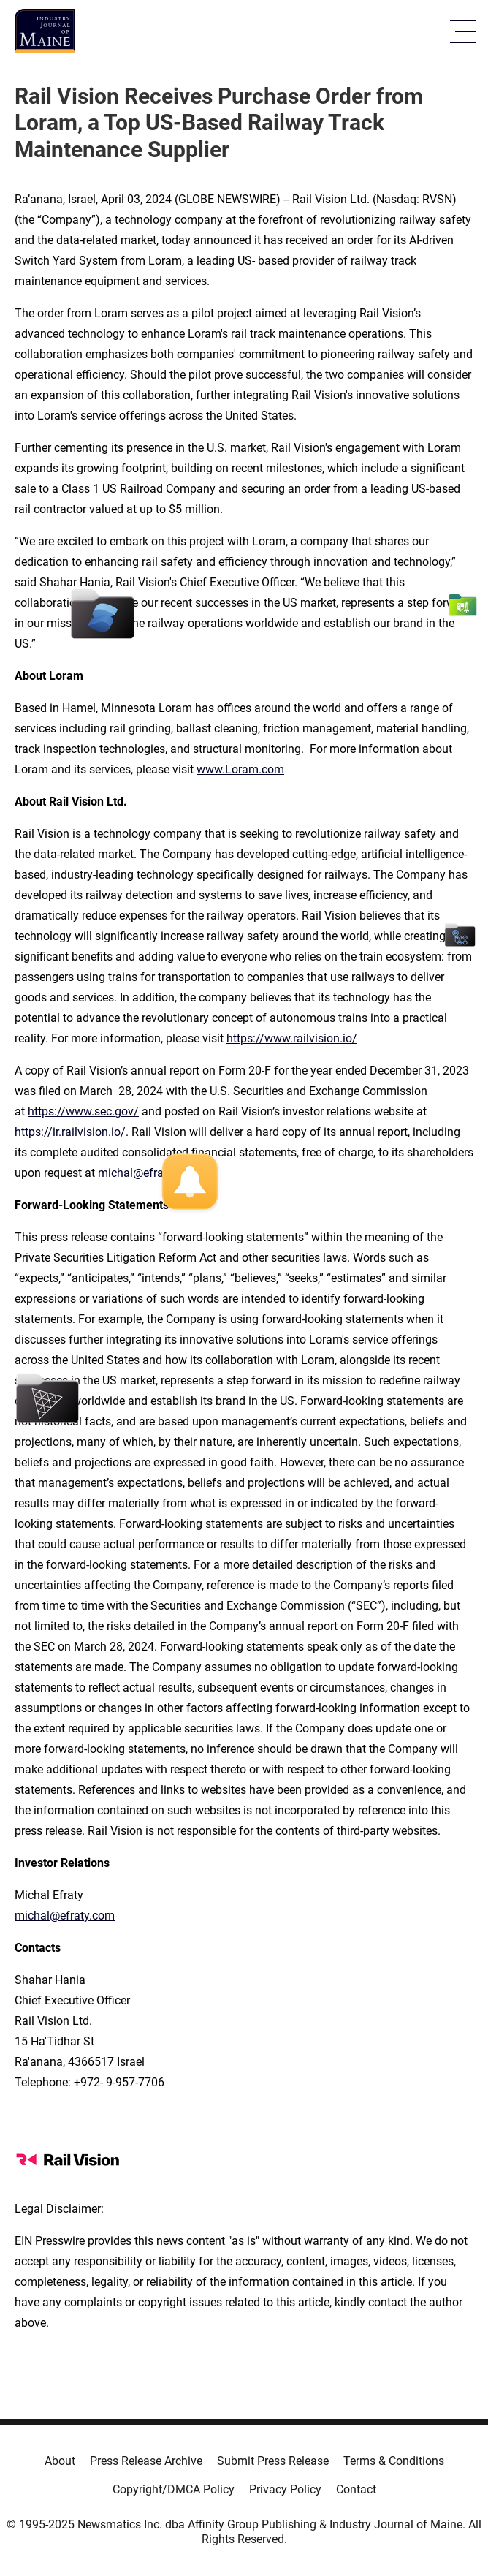  I want to click on folder containing three.js project files, so click(47, 1399).